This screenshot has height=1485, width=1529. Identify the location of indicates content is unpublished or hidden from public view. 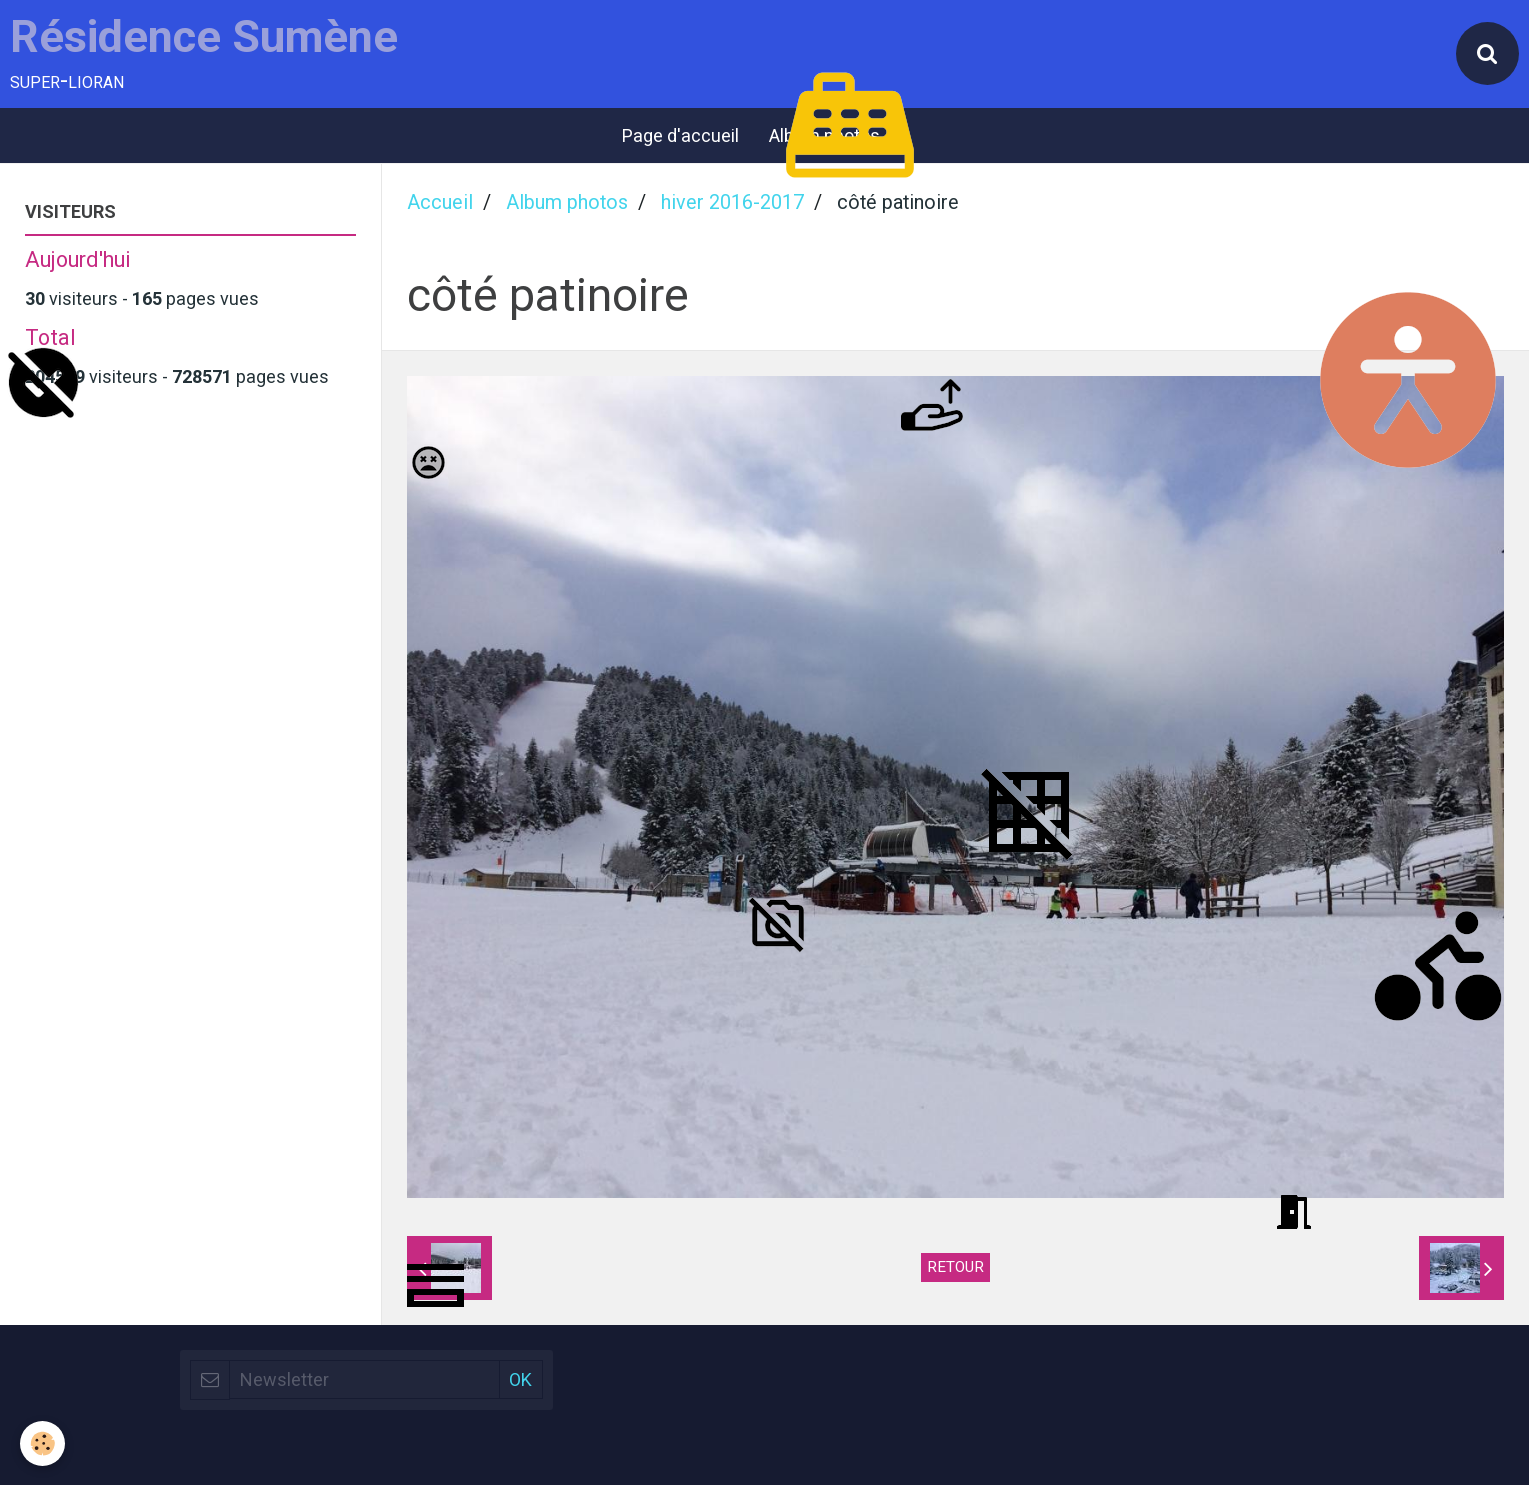
(43, 382).